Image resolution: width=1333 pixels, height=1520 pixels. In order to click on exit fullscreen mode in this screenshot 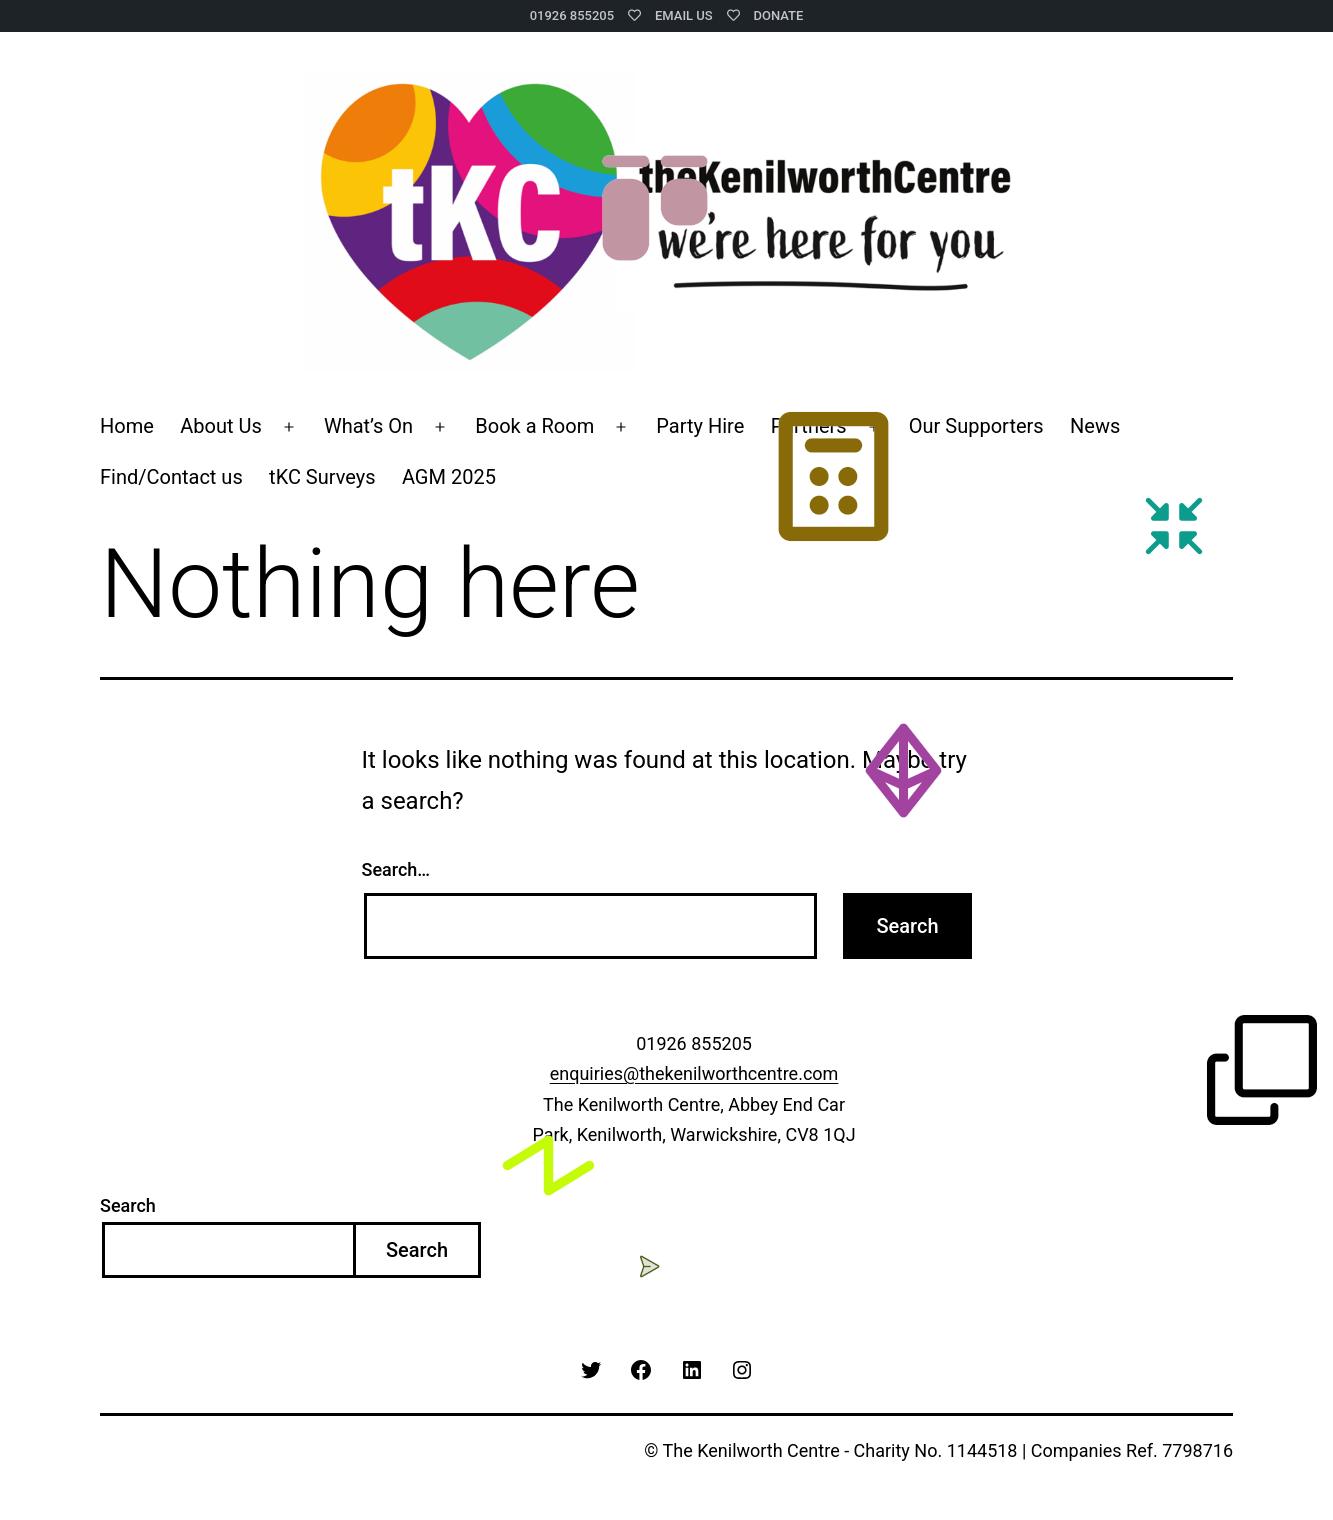, I will do `click(1174, 526)`.